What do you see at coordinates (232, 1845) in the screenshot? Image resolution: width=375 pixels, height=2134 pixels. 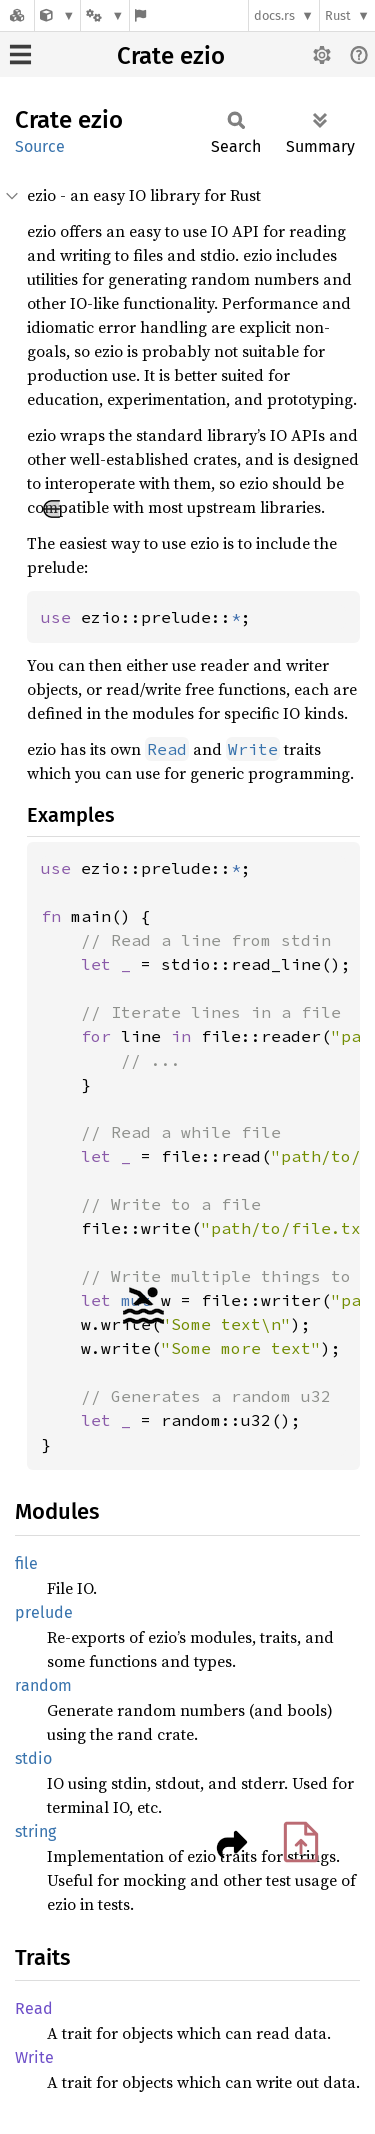 I see `share this content` at bounding box center [232, 1845].